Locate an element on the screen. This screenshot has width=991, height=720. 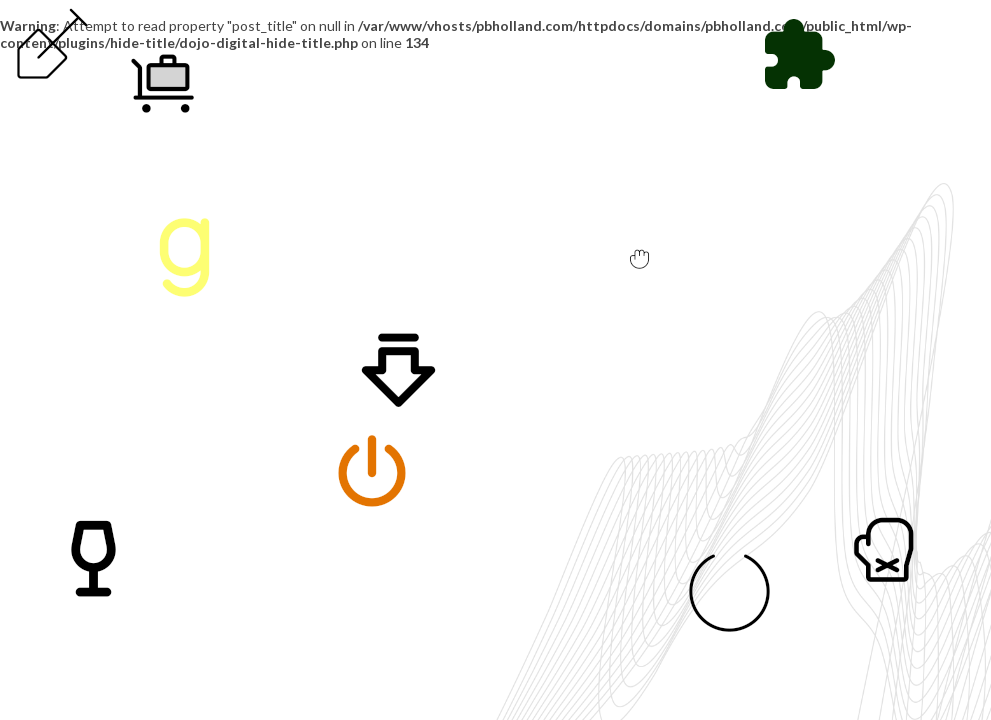
download file or content is located at coordinates (398, 367).